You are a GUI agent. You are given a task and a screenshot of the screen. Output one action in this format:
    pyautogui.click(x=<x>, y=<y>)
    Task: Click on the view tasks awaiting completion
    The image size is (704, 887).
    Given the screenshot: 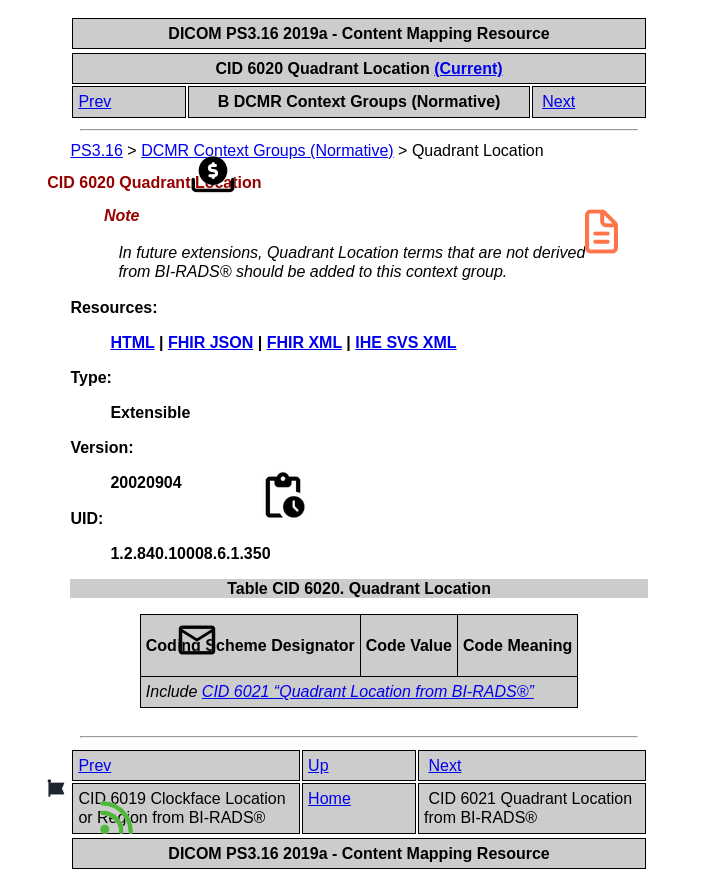 What is the action you would take?
    pyautogui.click(x=283, y=496)
    